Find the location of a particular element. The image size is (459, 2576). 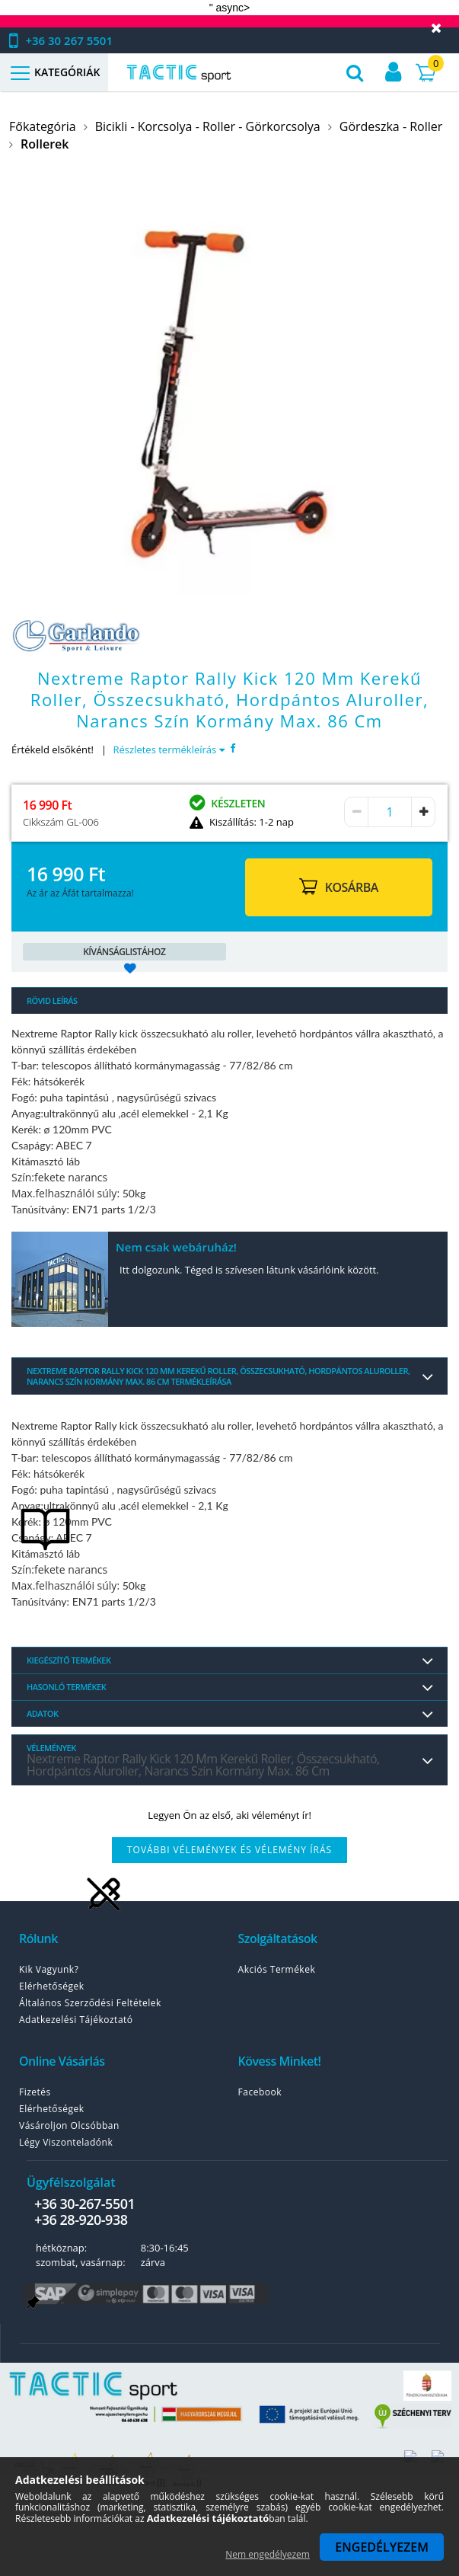

open reading mode or e-reader is located at coordinates (45, 1526).